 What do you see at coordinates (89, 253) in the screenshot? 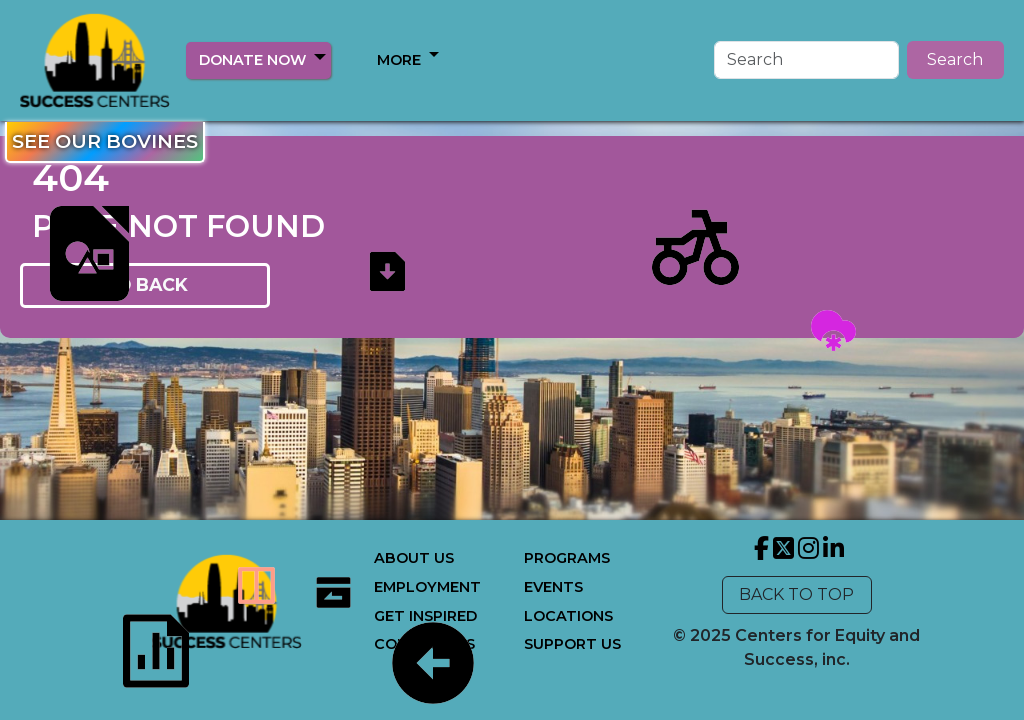
I see `open LibreOffice Draw application` at bounding box center [89, 253].